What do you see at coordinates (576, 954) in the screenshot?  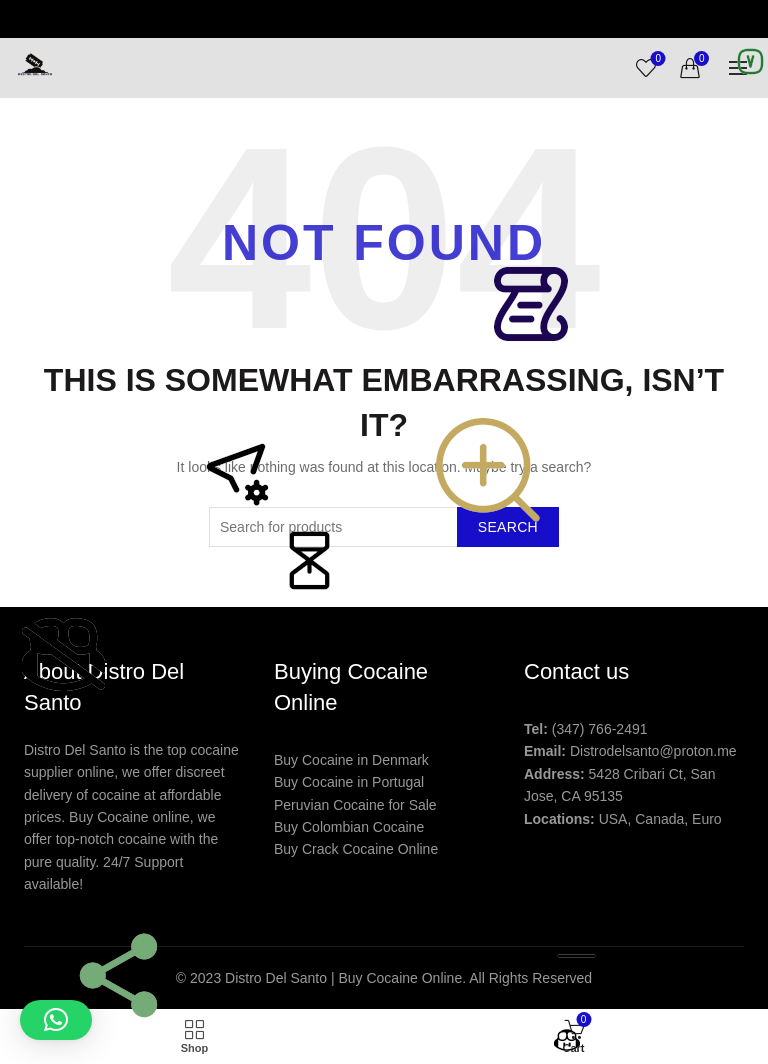 I see `insert a horizontal divider line` at bounding box center [576, 954].